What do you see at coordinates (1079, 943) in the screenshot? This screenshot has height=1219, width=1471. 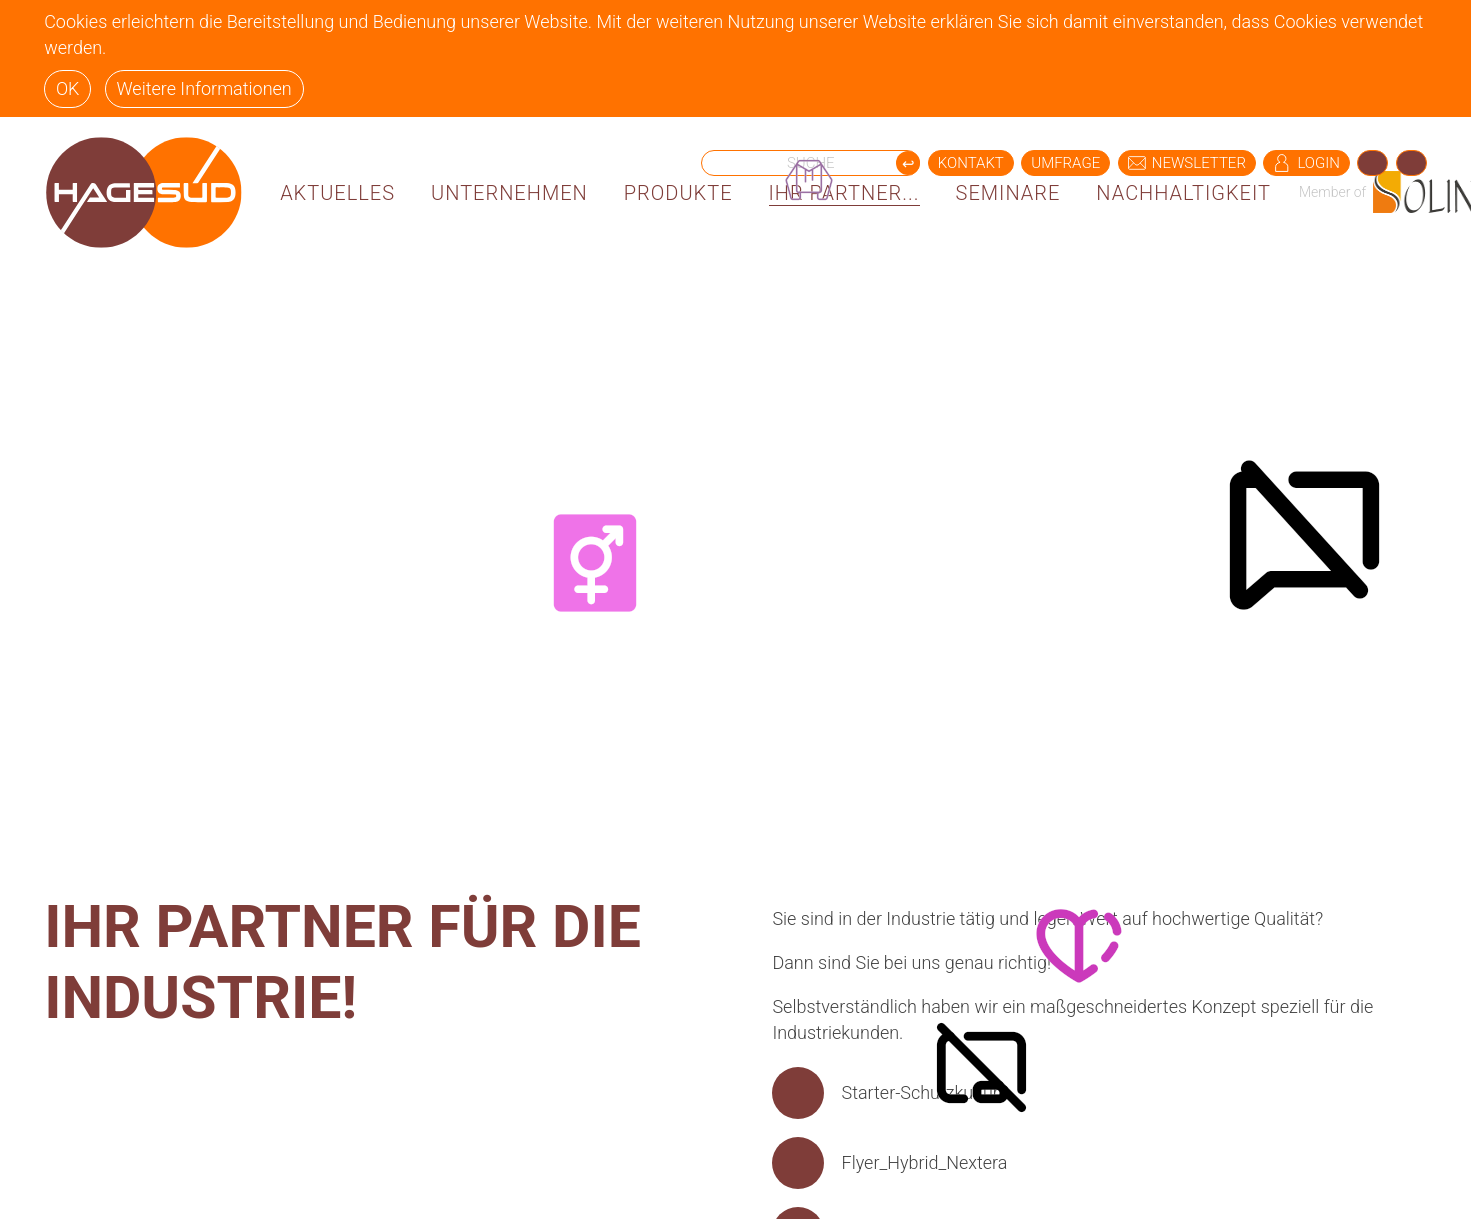 I see `indicates partial like or favorite status` at bounding box center [1079, 943].